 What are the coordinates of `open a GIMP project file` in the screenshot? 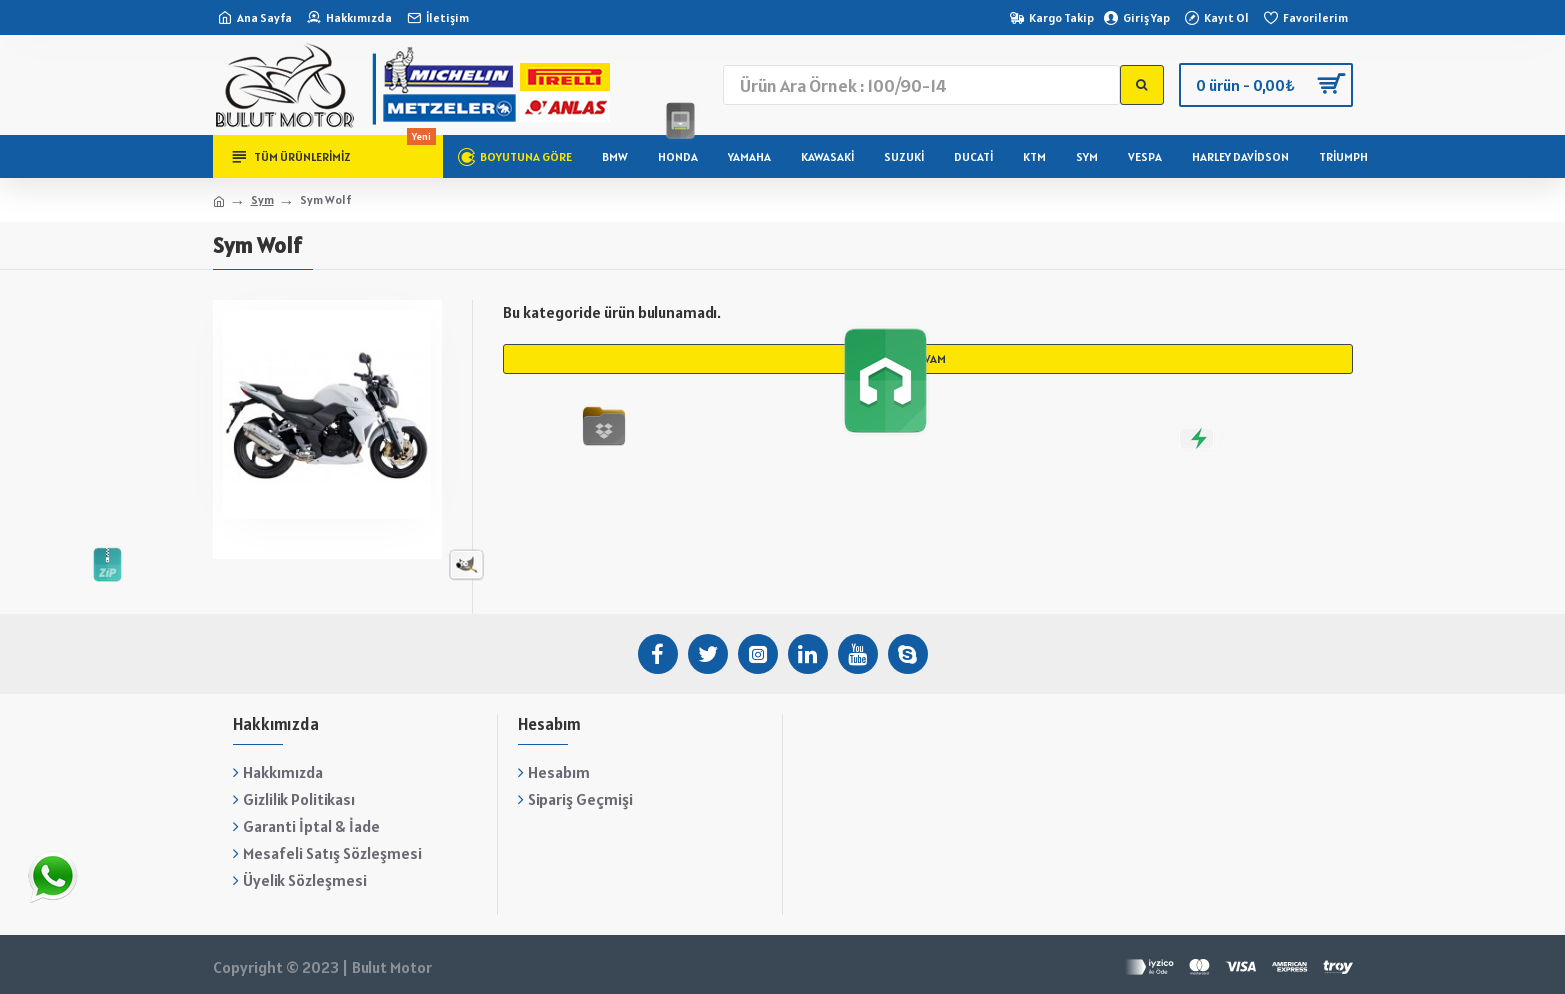 It's located at (466, 563).